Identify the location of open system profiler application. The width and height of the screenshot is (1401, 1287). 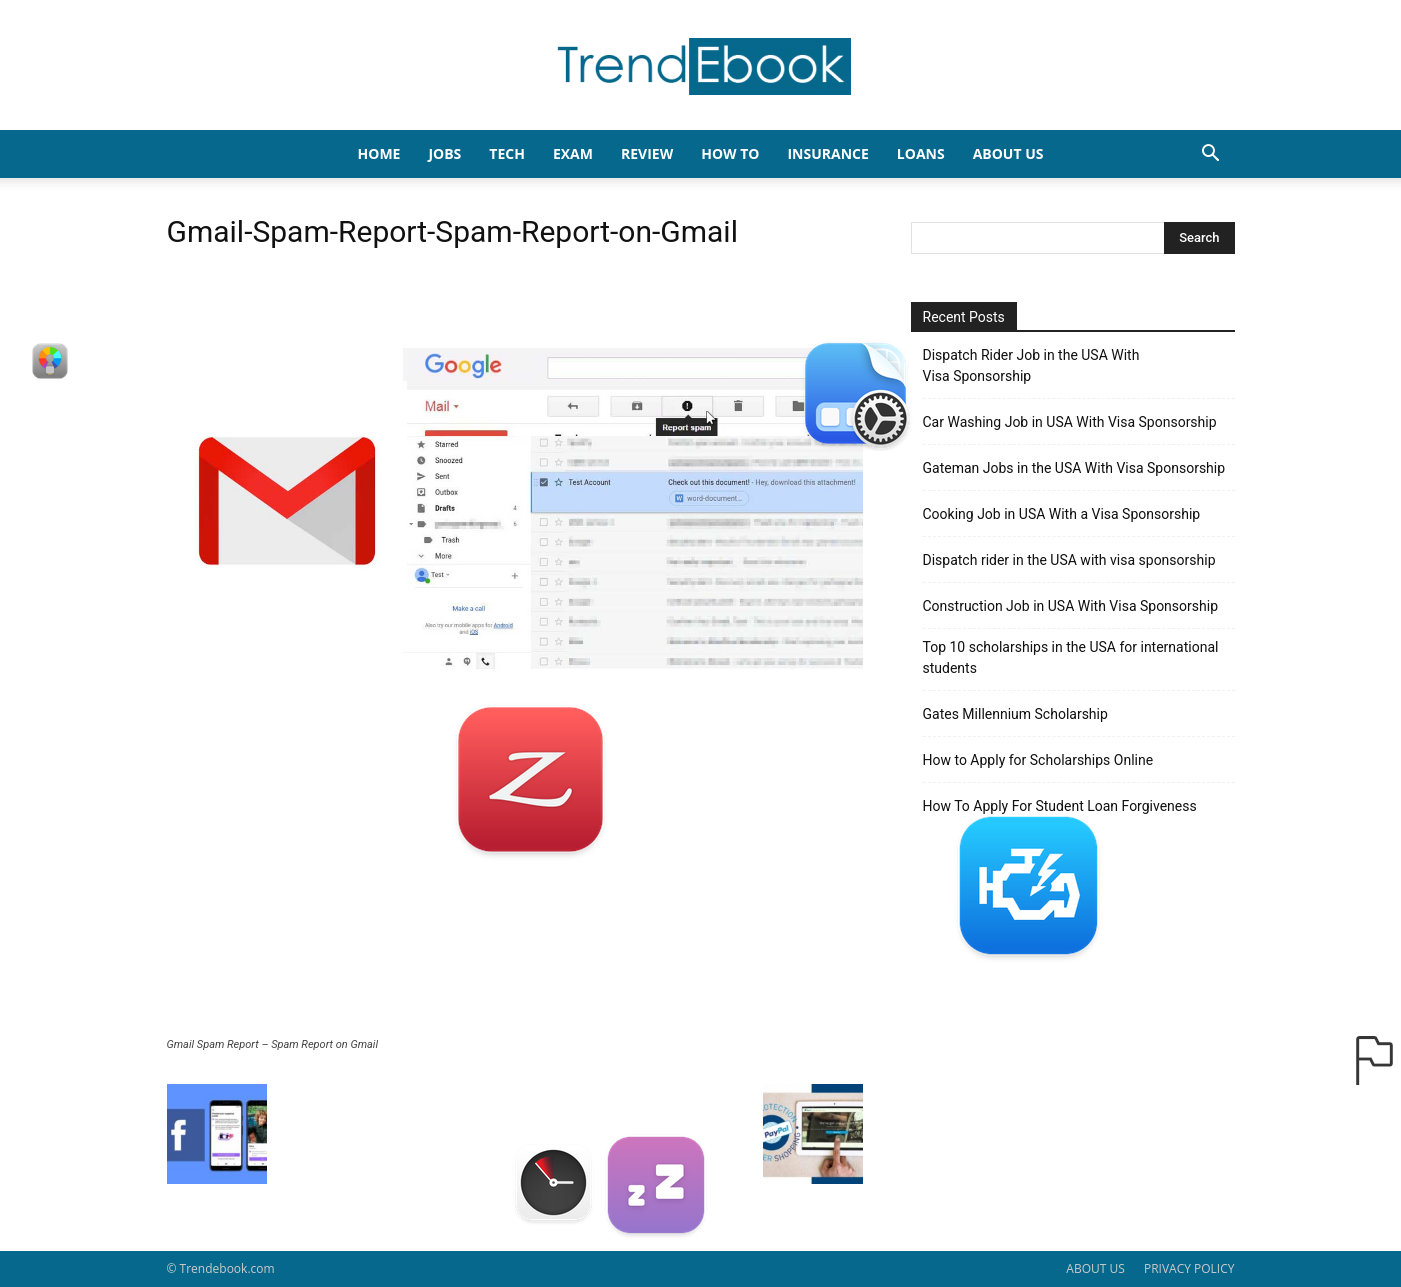
(855, 393).